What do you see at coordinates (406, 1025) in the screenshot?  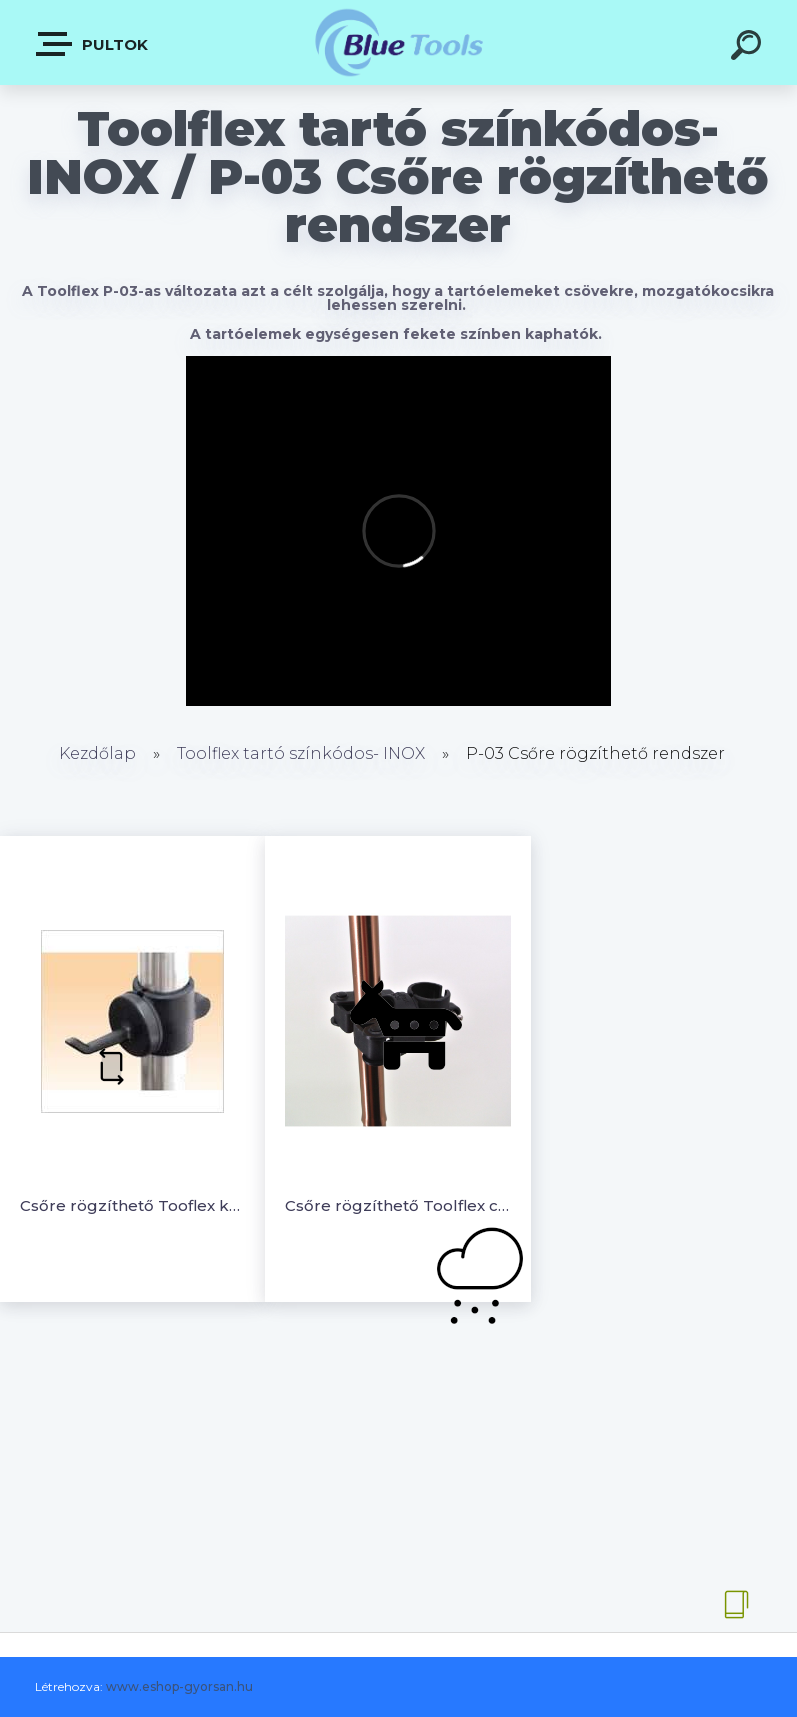 I see `represents the Democratic Party affiliation` at bounding box center [406, 1025].